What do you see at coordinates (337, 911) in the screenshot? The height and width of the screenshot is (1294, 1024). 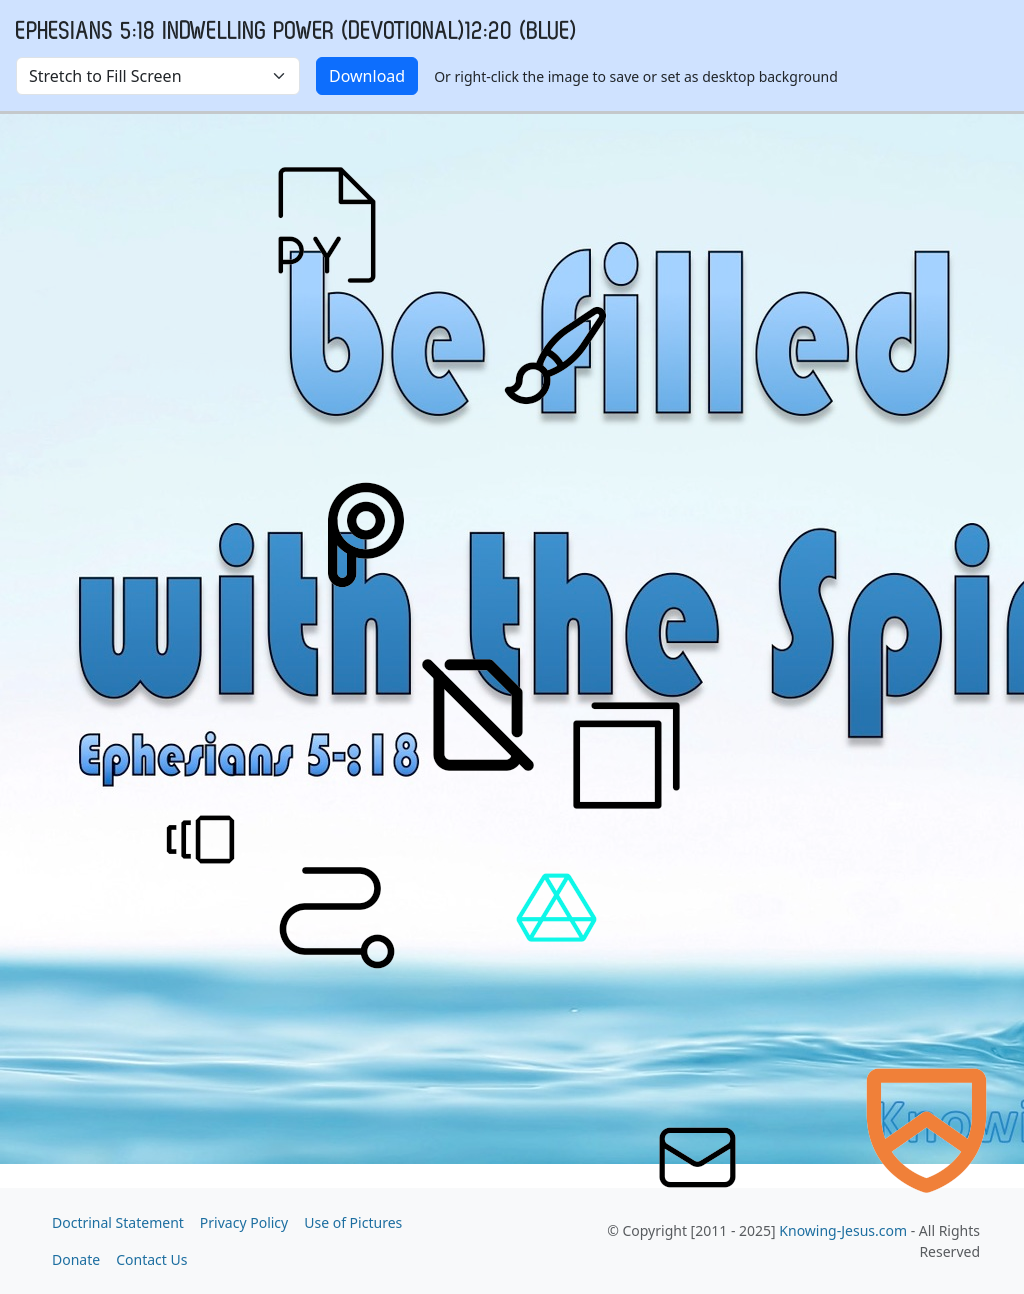 I see `view or edit a route path` at bounding box center [337, 911].